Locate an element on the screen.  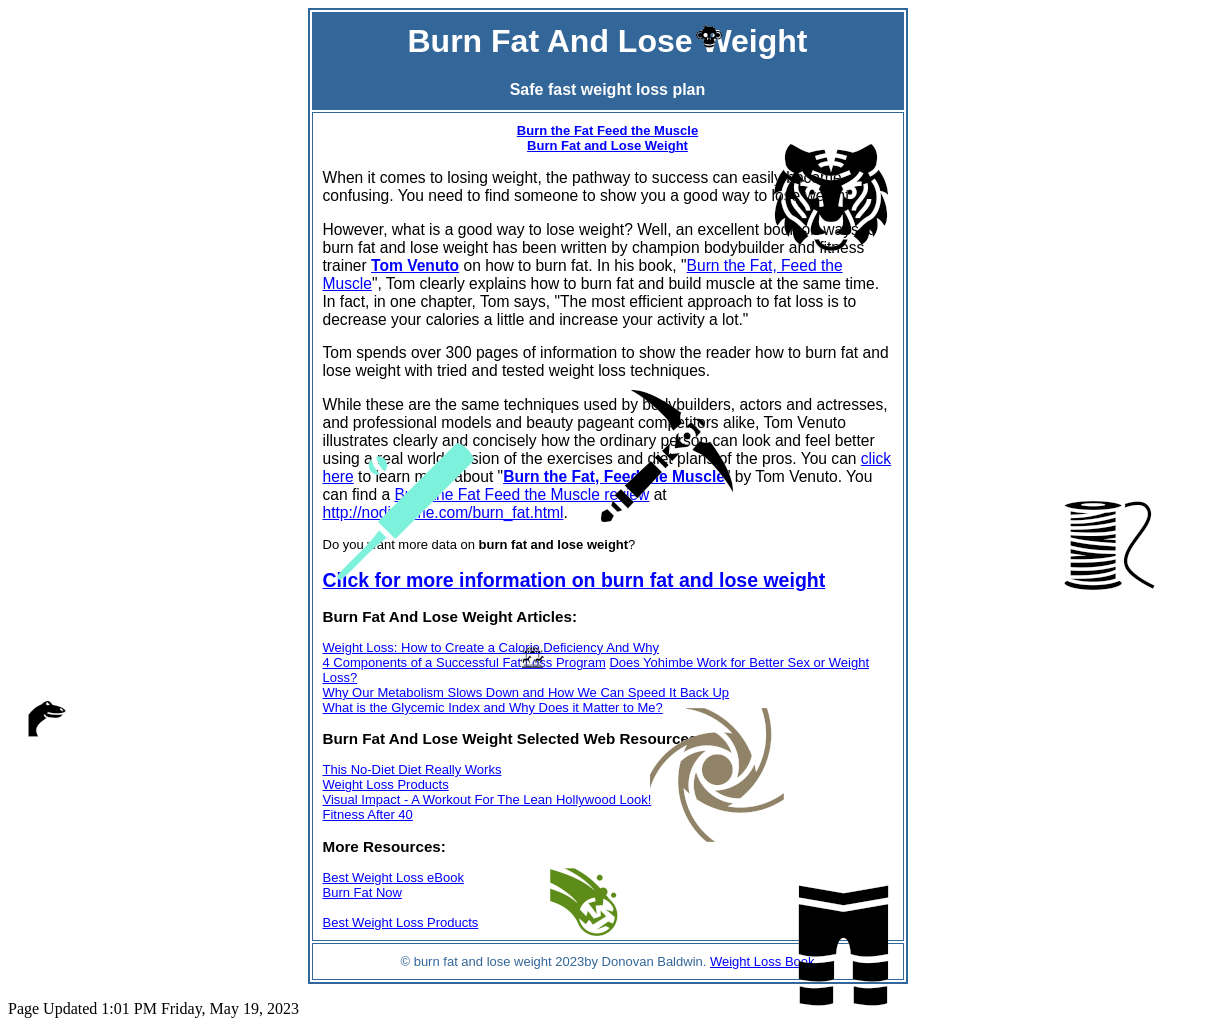
monkey character or avatar selection is located at coordinates (709, 37).